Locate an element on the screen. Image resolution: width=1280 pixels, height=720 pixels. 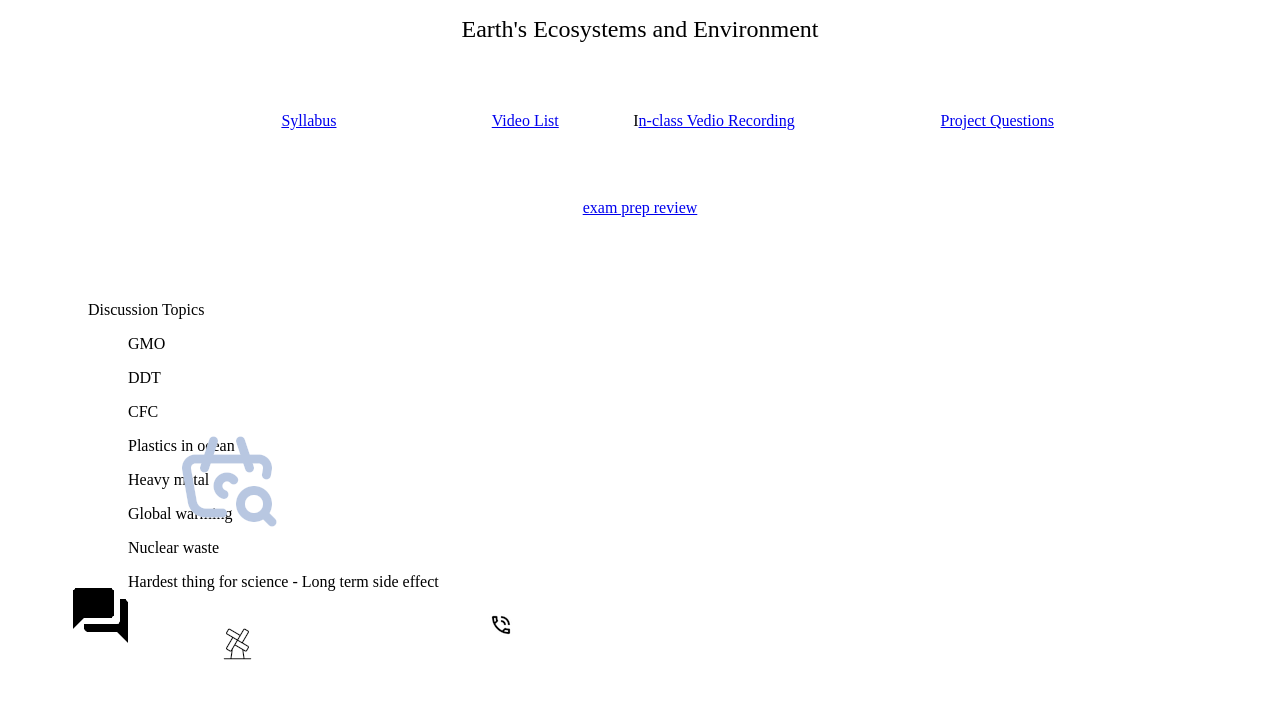
indicates an active phone call in progress is located at coordinates (501, 625).